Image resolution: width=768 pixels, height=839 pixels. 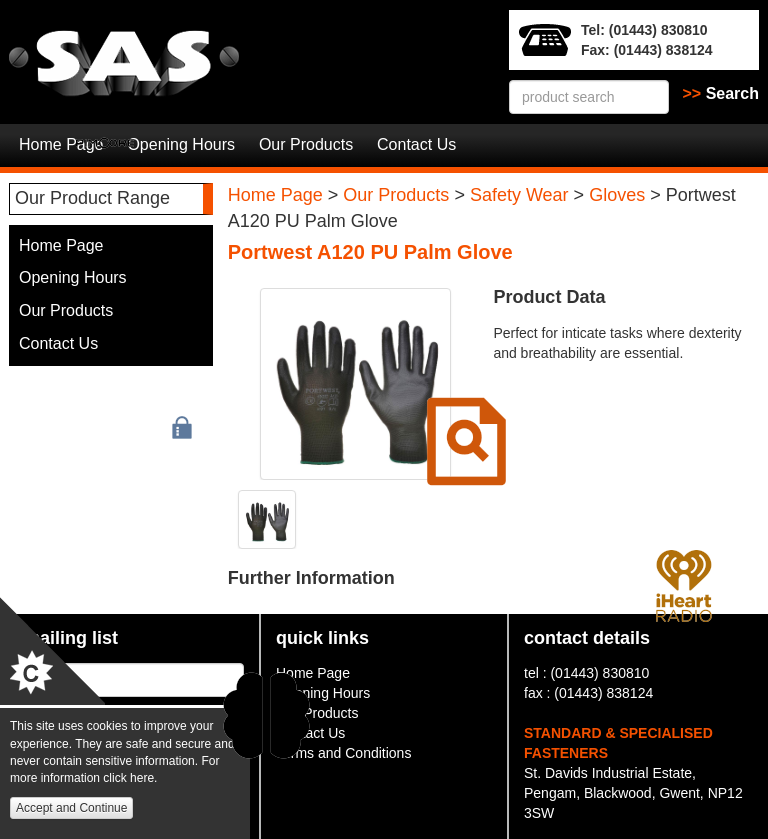 What do you see at coordinates (684, 586) in the screenshot?
I see `open iHeartRadio app` at bounding box center [684, 586].